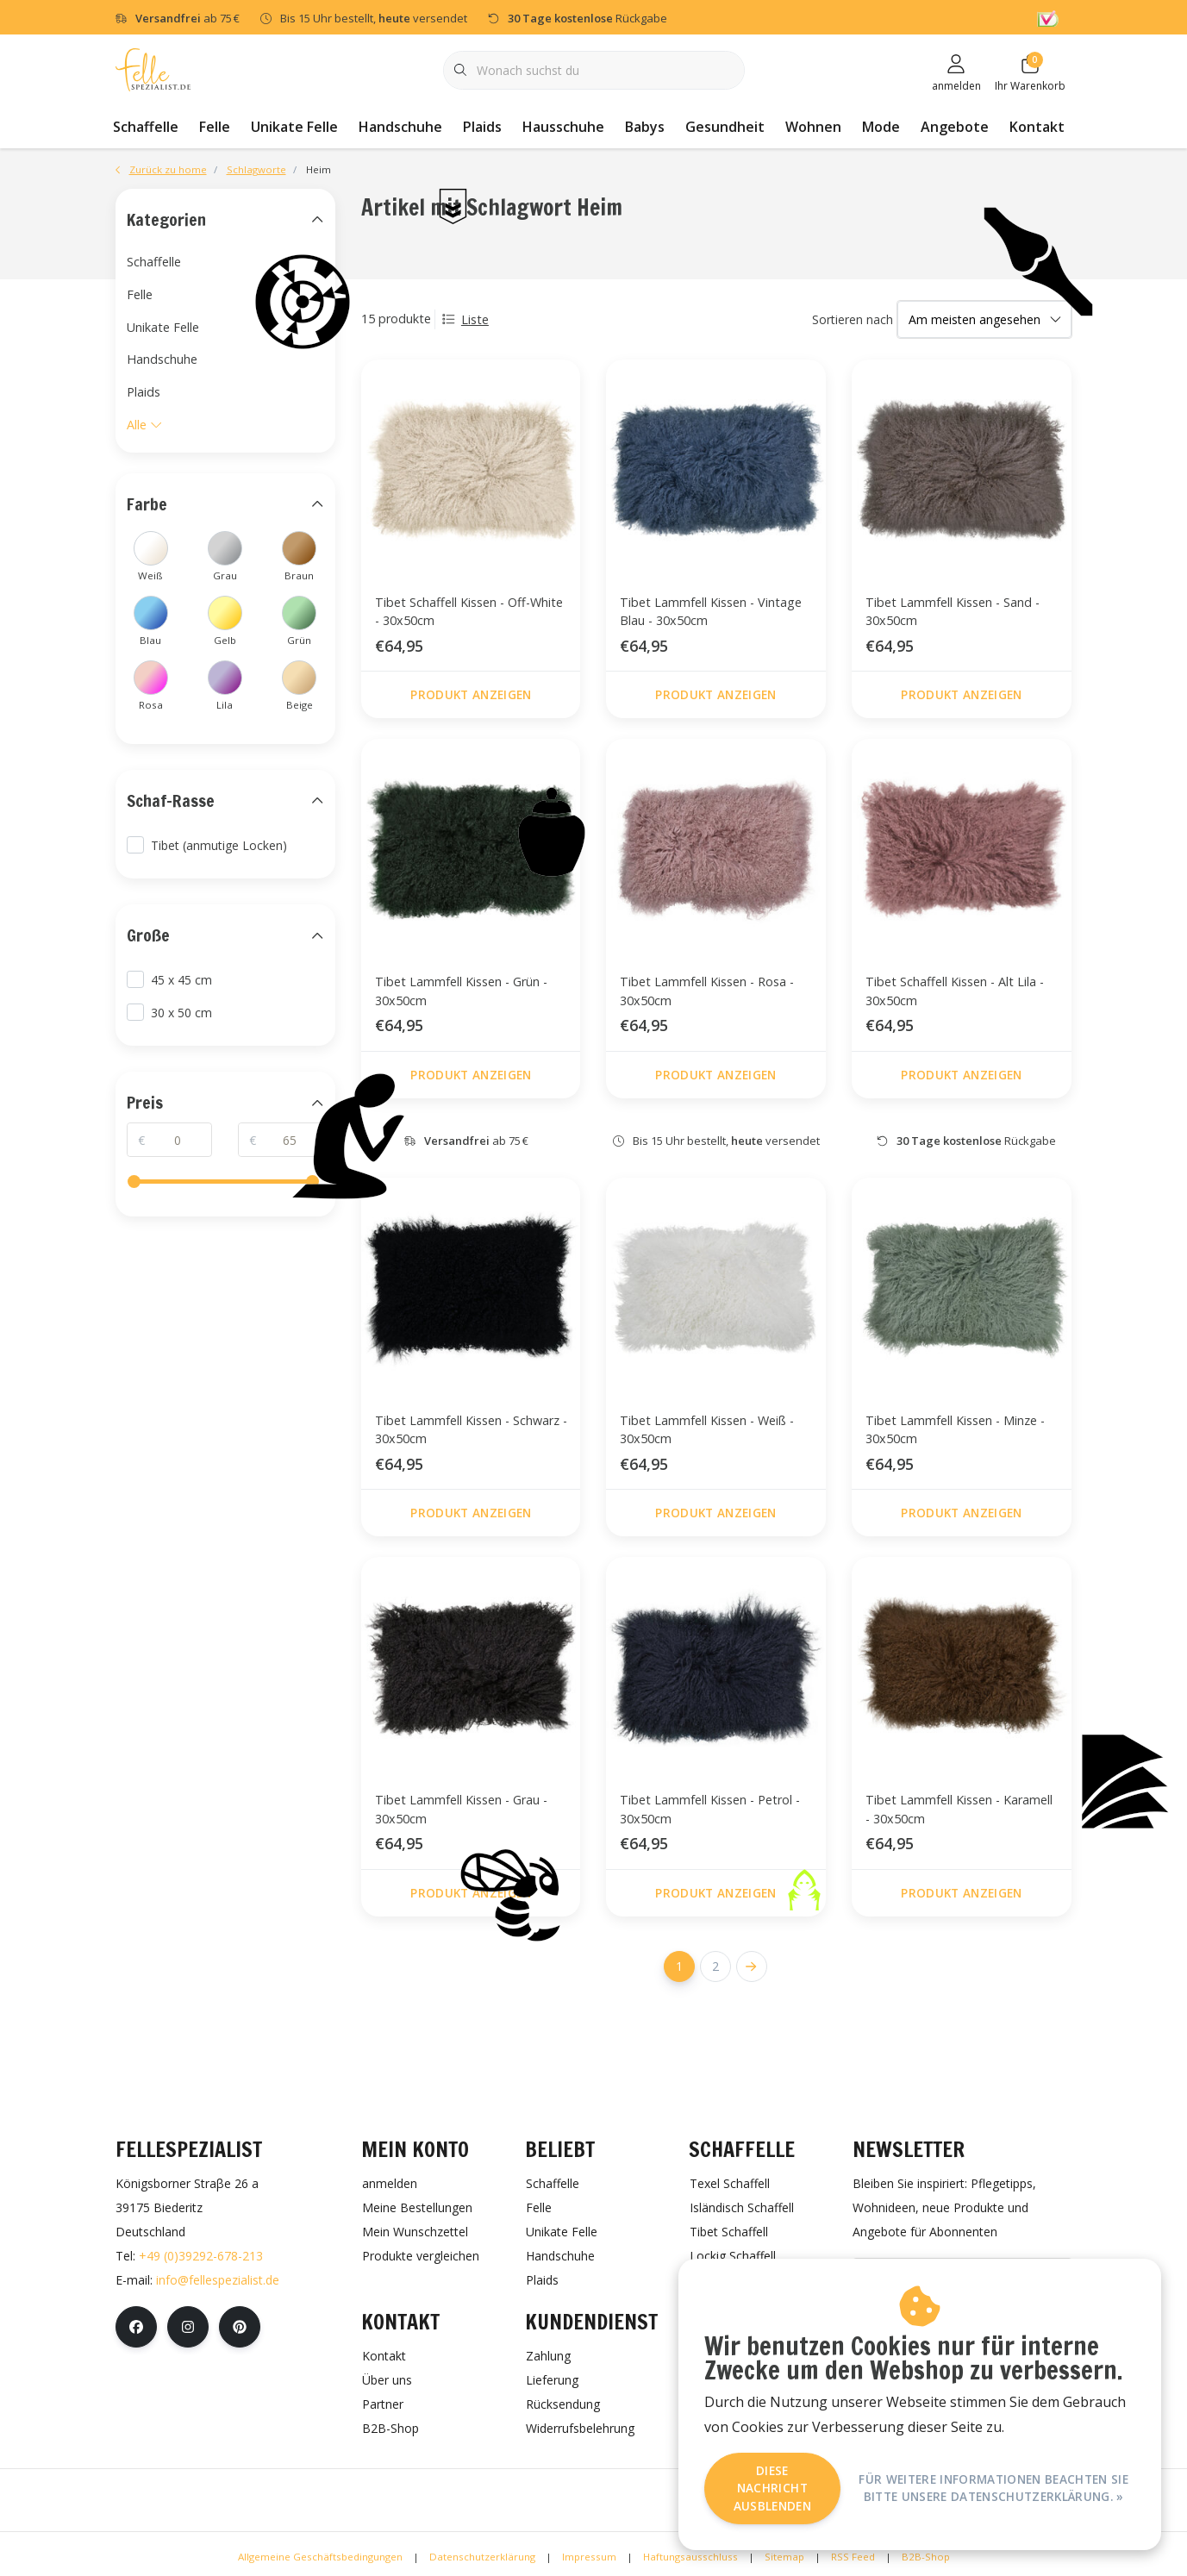 This screenshot has width=1187, height=2576. What do you see at coordinates (453, 206) in the screenshot?
I see `indicates rank level 2 or sergeant status` at bounding box center [453, 206].